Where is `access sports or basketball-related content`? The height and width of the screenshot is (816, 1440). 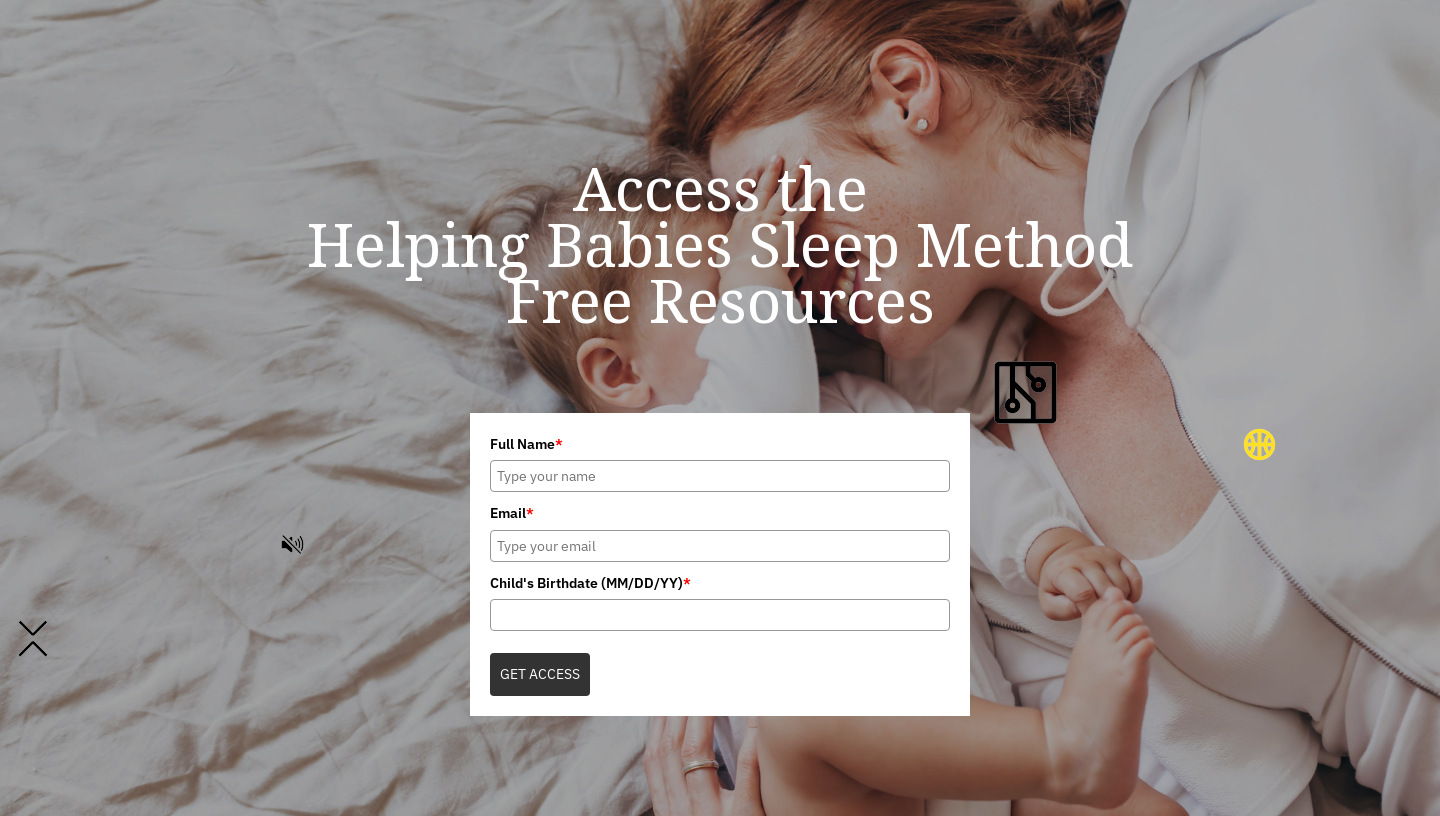
access sports or basketball-related content is located at coordinates (1259, 444).